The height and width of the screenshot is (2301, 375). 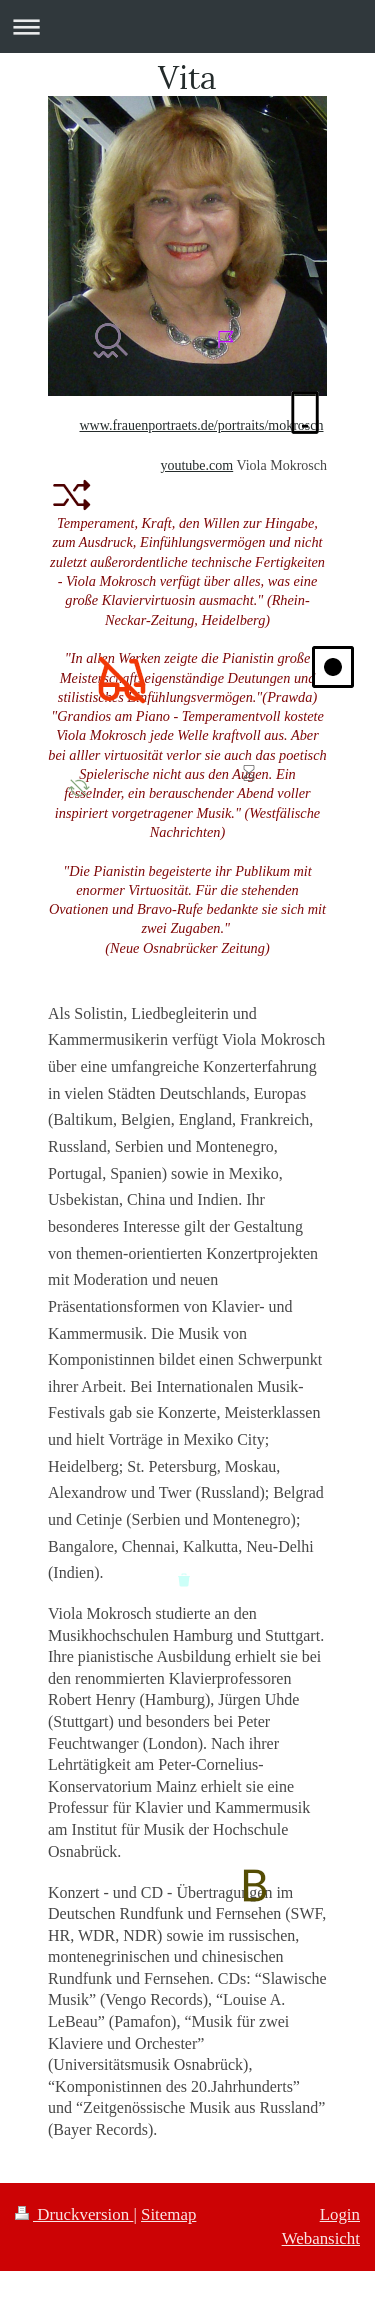 I want to click on indicates a file has been modified, so click(x=333, y=667).